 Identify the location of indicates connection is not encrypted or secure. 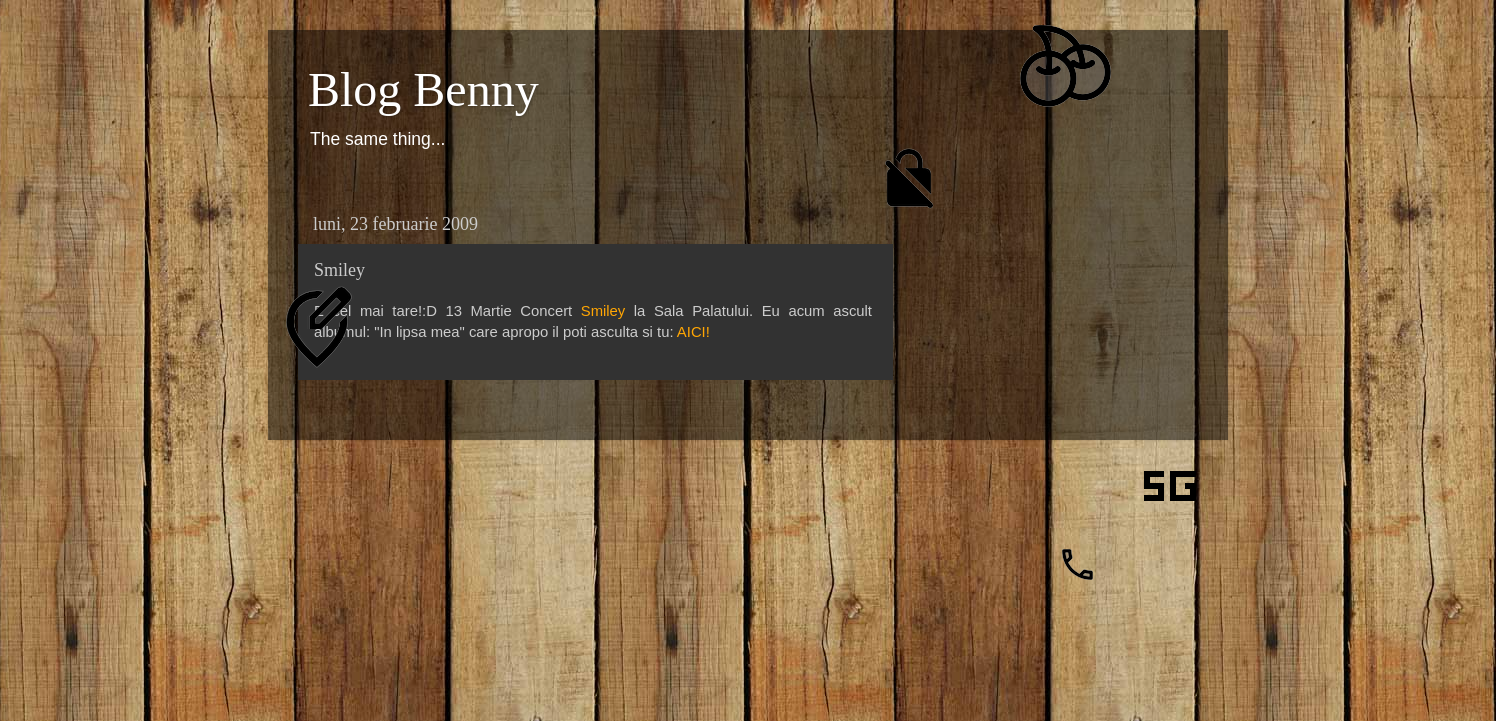
(909, 179).